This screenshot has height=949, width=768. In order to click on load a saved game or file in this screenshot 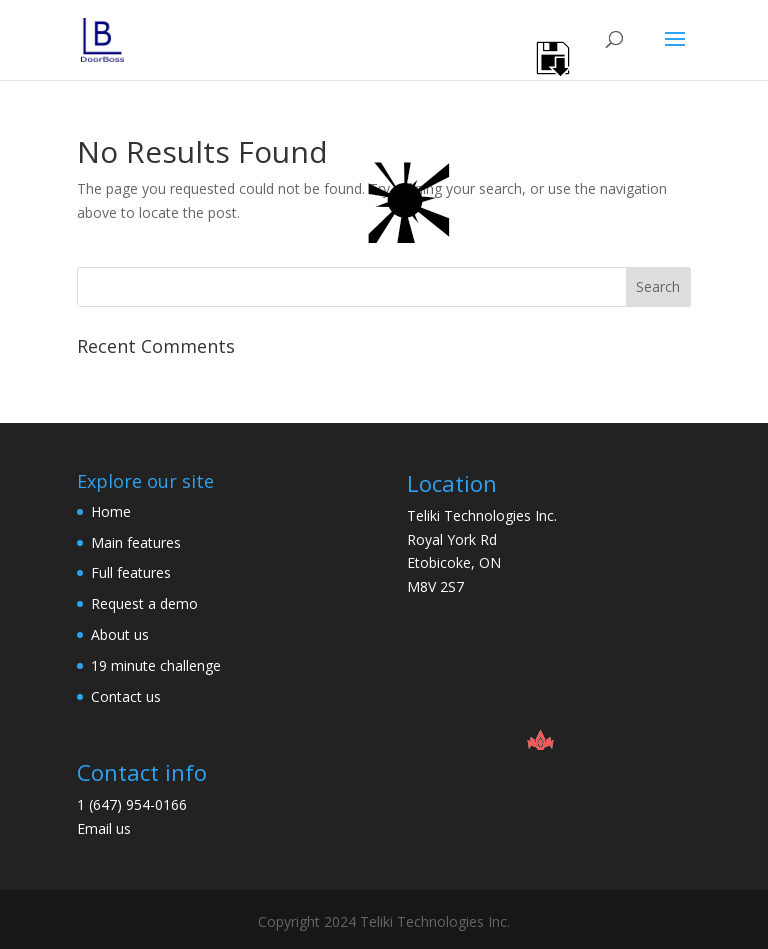, I will do `click(553, 58)`.